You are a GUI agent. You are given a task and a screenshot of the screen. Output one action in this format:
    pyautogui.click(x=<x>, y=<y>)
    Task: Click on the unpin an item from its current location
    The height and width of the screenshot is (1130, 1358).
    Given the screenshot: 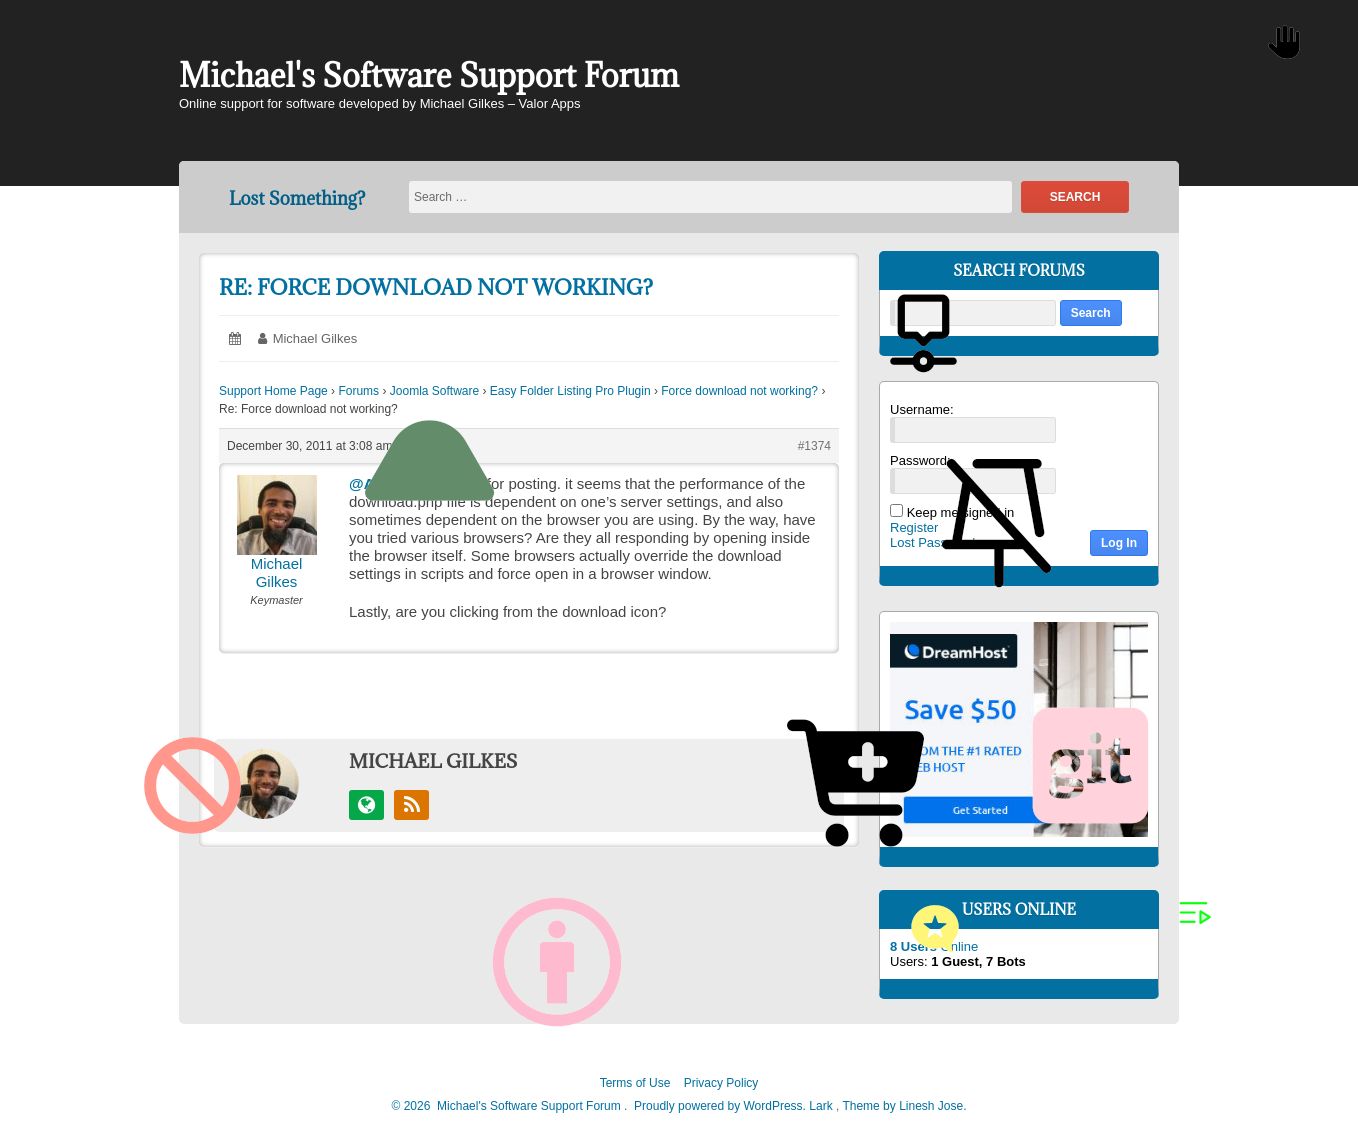 What is the action you would take?
    pyautogui.click(x=999, y=516)
    